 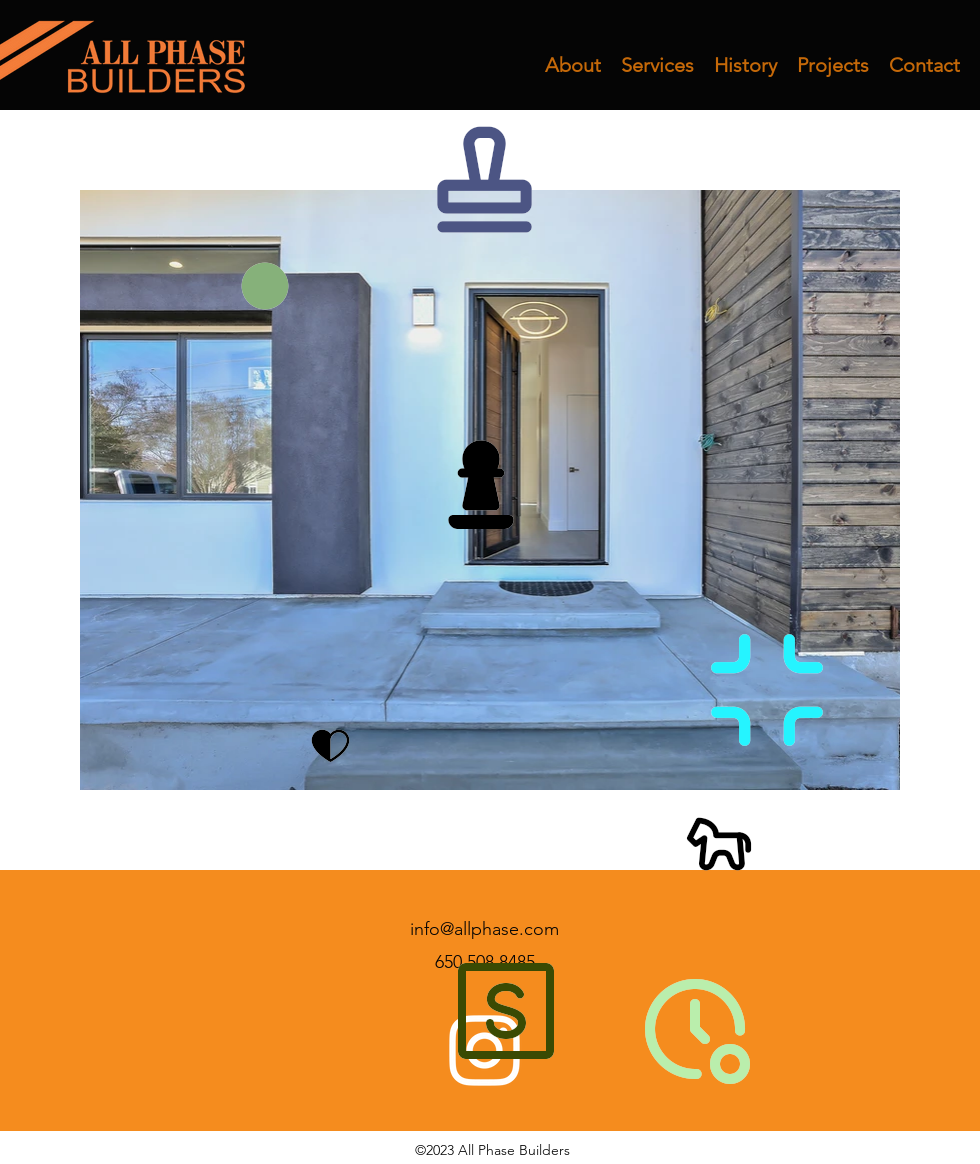 What do you see at coordinates (330, 744) in the screenshot?
I see `indicates partial like or favorite status` at bounding box center [330, 744].